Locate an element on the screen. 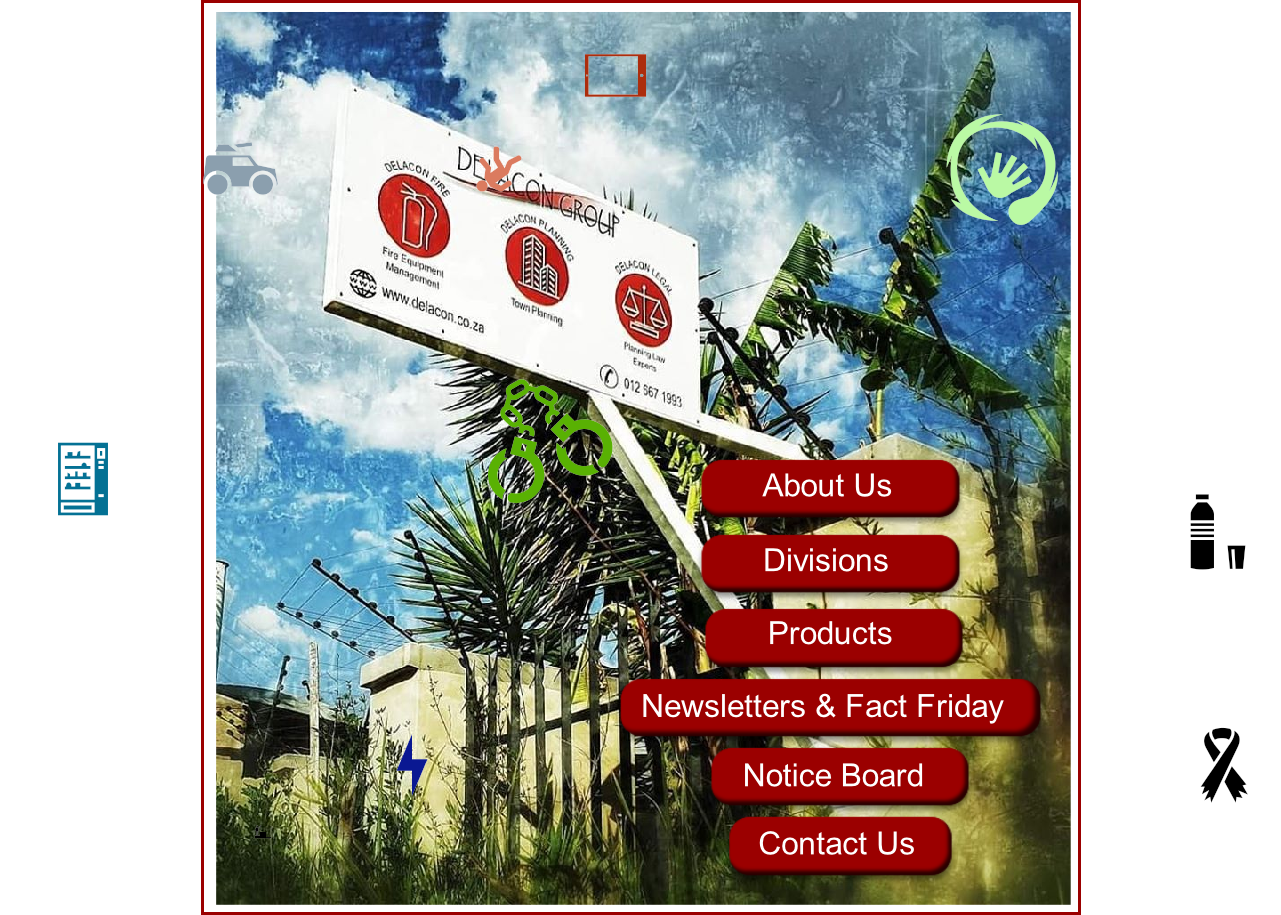 The width and height of the screenshot is (1281, 915). indicates second place ranking or achievement is located at coordinates (263, 830).